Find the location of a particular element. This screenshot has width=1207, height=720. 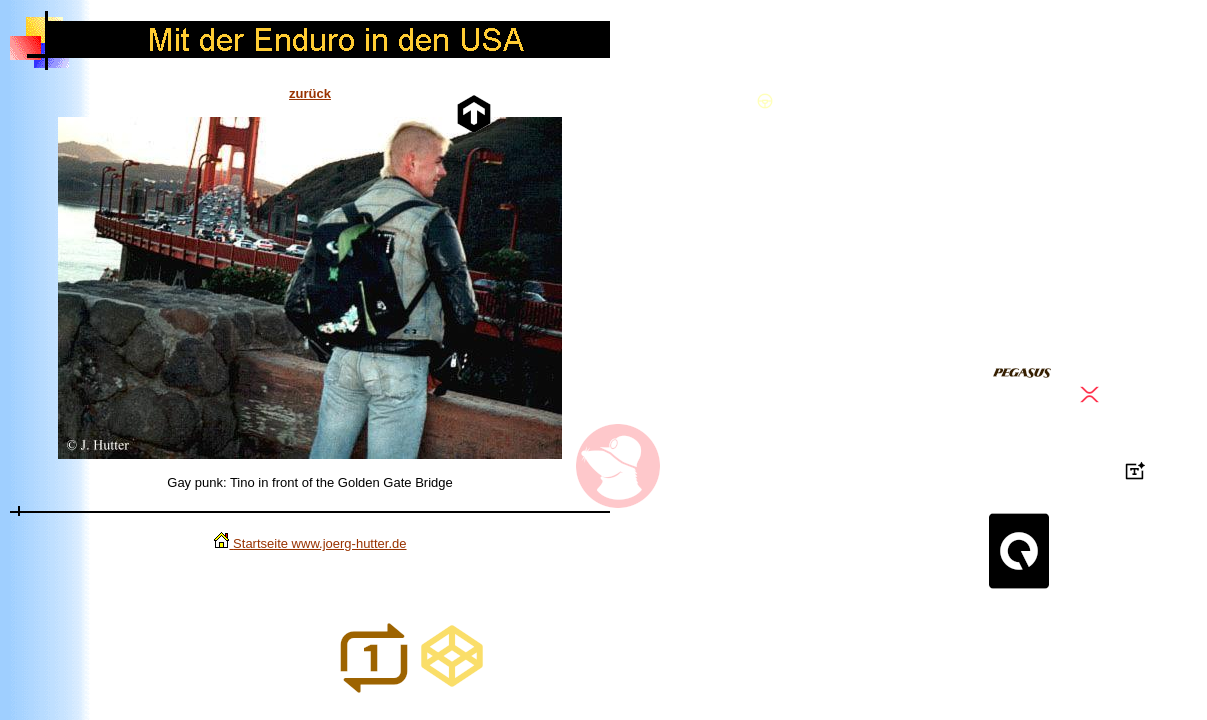

xrp cryptocurrency logo is located at coordinates (1089, 394).